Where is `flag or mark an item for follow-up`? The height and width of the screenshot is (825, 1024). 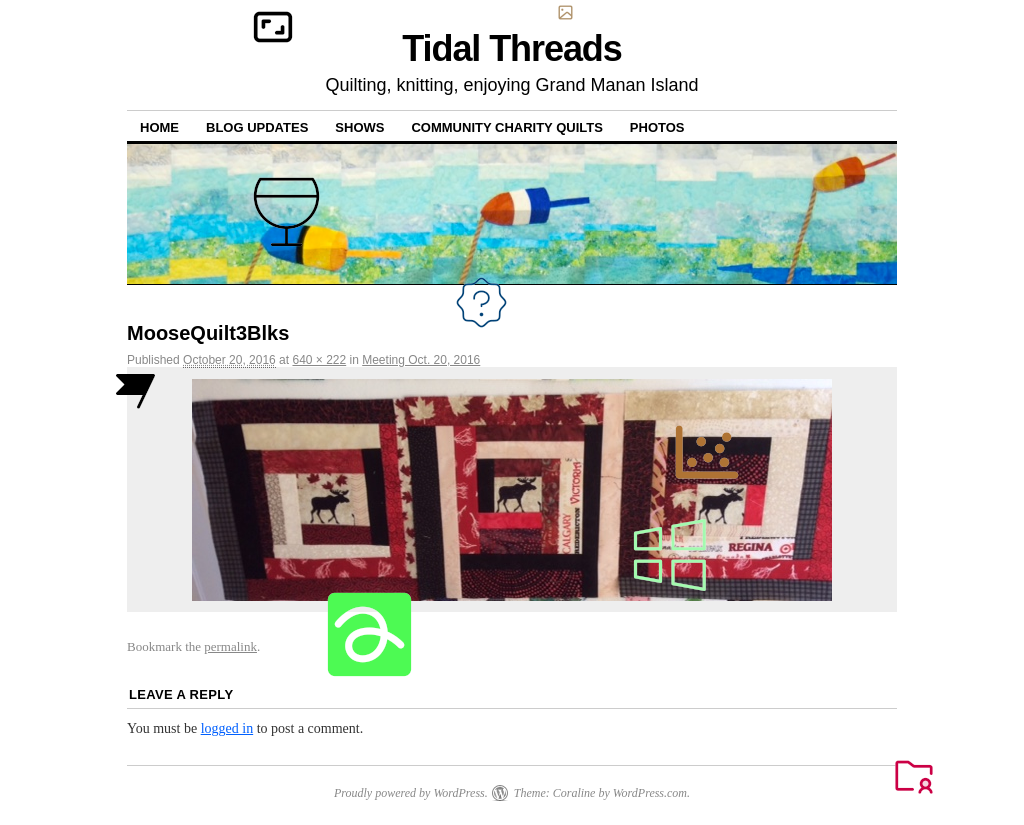 flag or mark an item for follow-up is located at coordinates (134, 389).